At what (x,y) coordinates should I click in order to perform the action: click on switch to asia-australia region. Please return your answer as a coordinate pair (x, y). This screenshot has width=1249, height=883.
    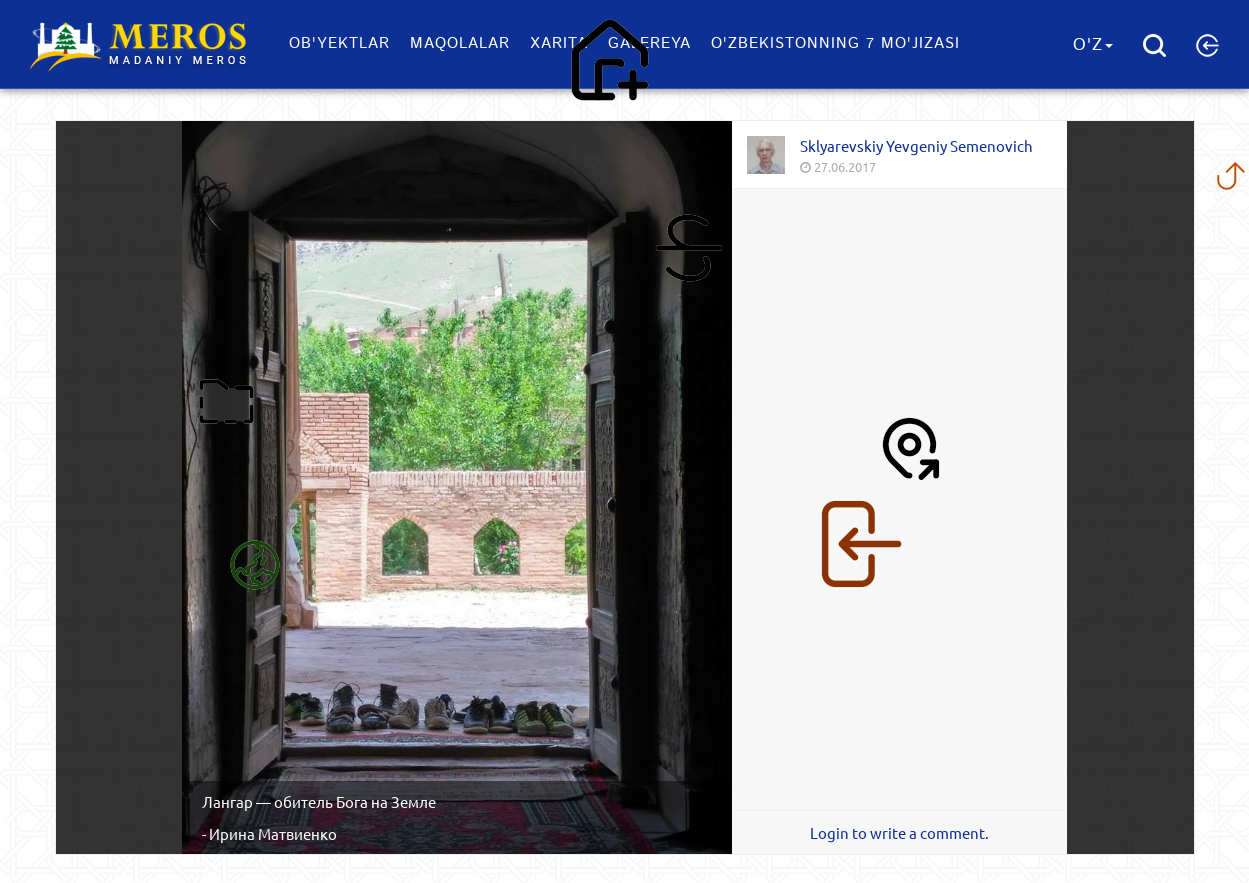
    Looking at the image, I should click on (255, 565).